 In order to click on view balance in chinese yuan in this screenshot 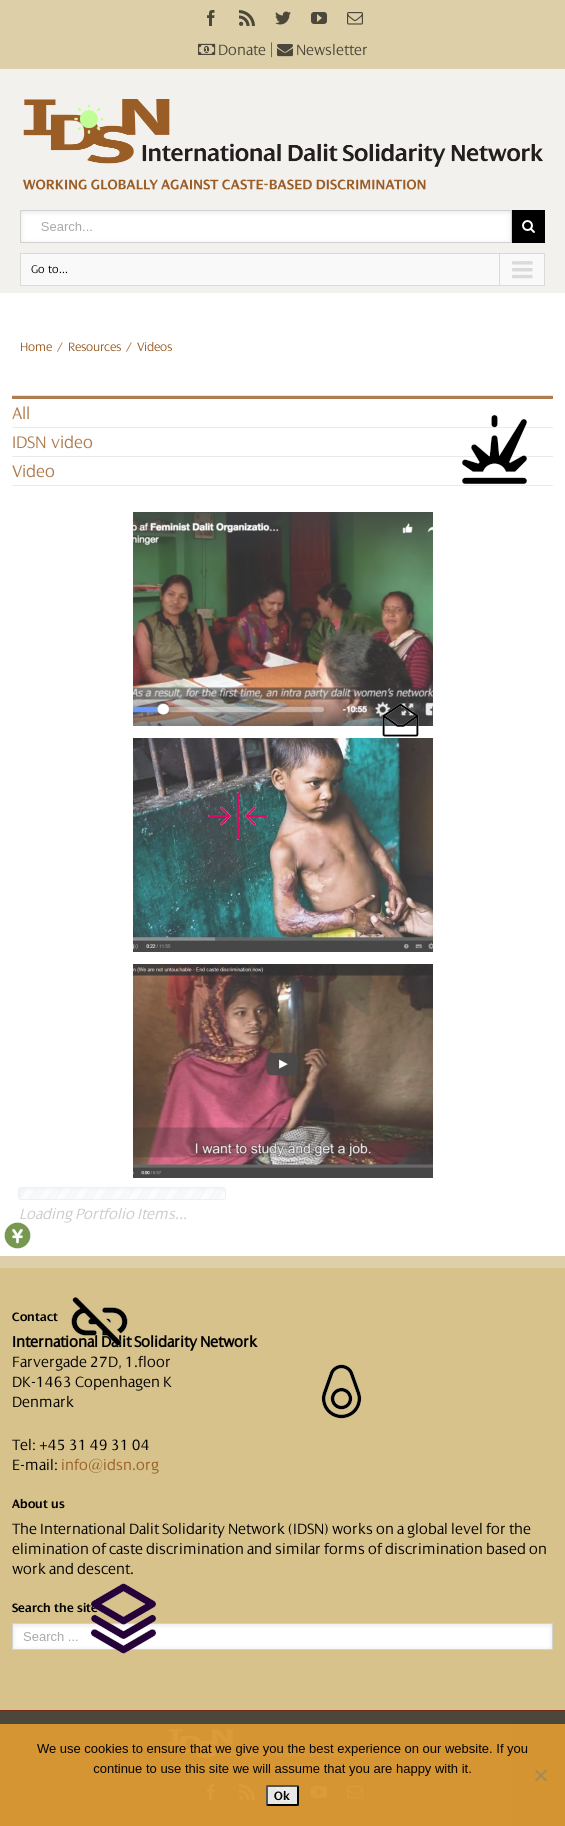, I will do `click(17, 1235)`.